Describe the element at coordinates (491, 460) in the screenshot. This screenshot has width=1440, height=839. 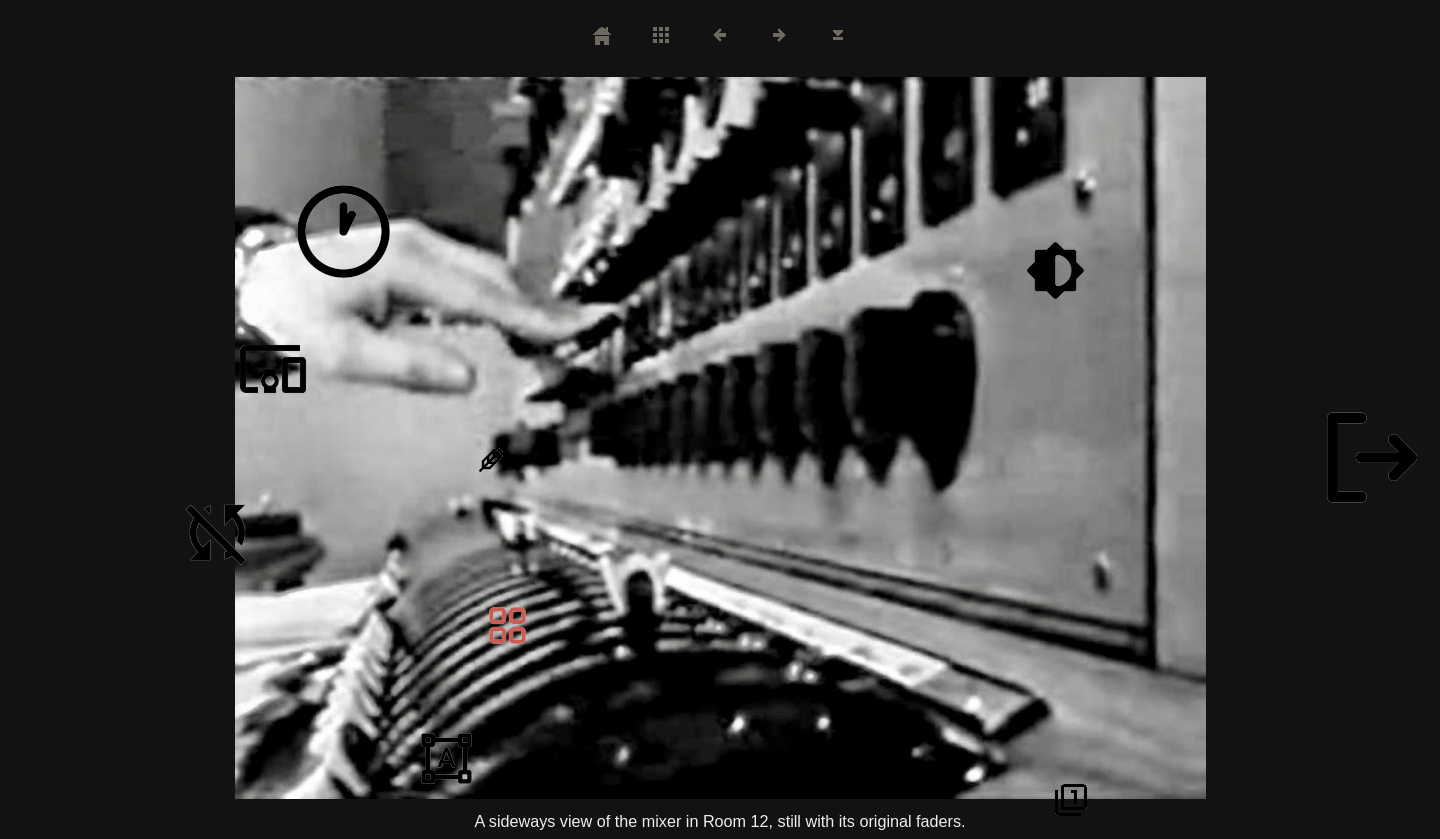
I see `compose a new message or note` at that location.